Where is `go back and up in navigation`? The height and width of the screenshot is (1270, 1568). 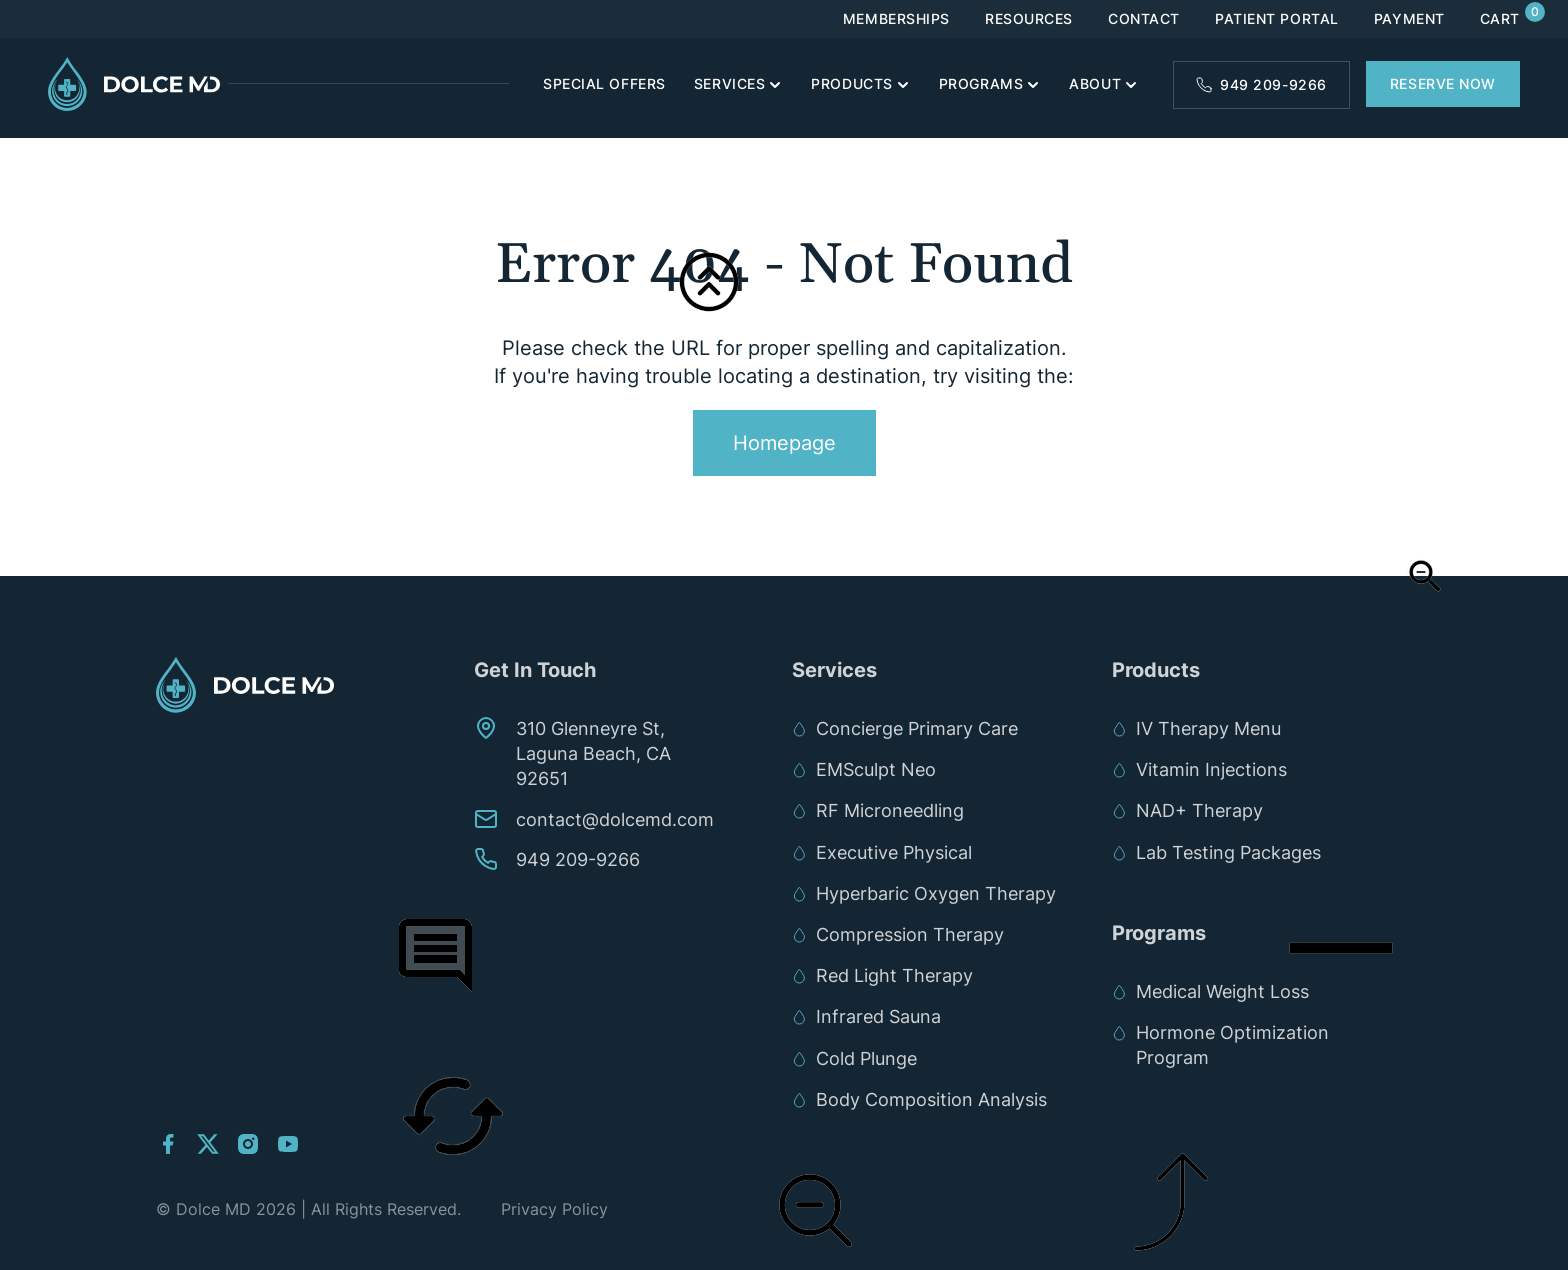
go back and up in navigation is located at coordinates (1171, 1202).